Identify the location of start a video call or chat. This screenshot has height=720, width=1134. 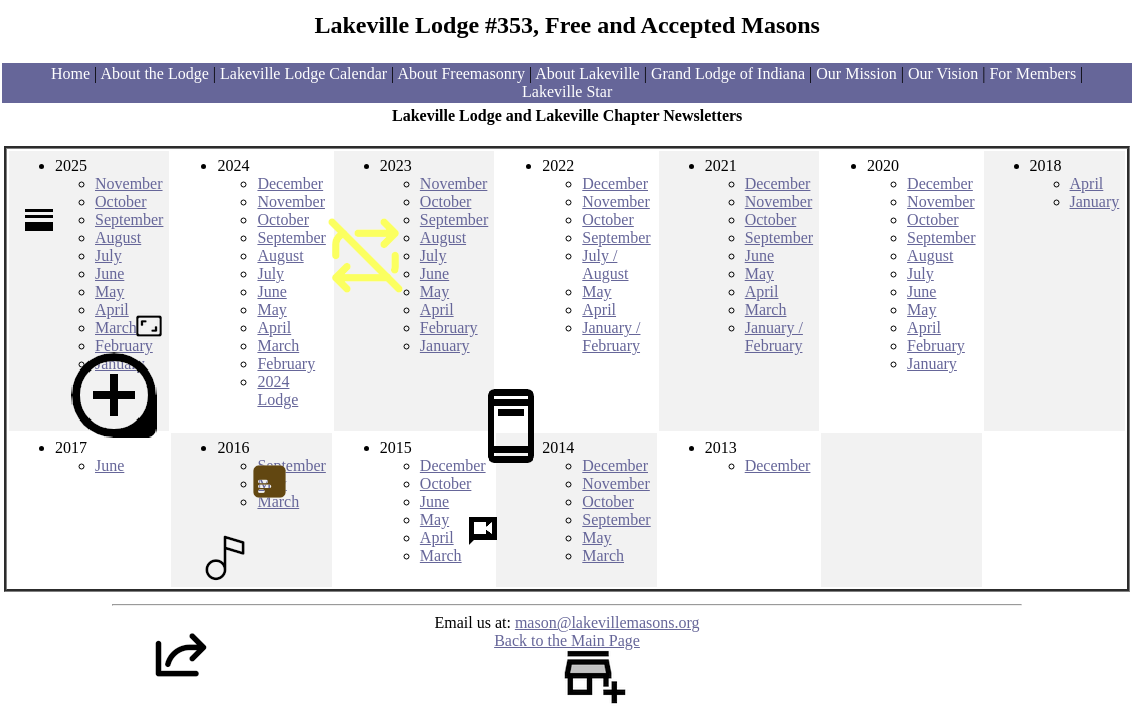
(483, 531).